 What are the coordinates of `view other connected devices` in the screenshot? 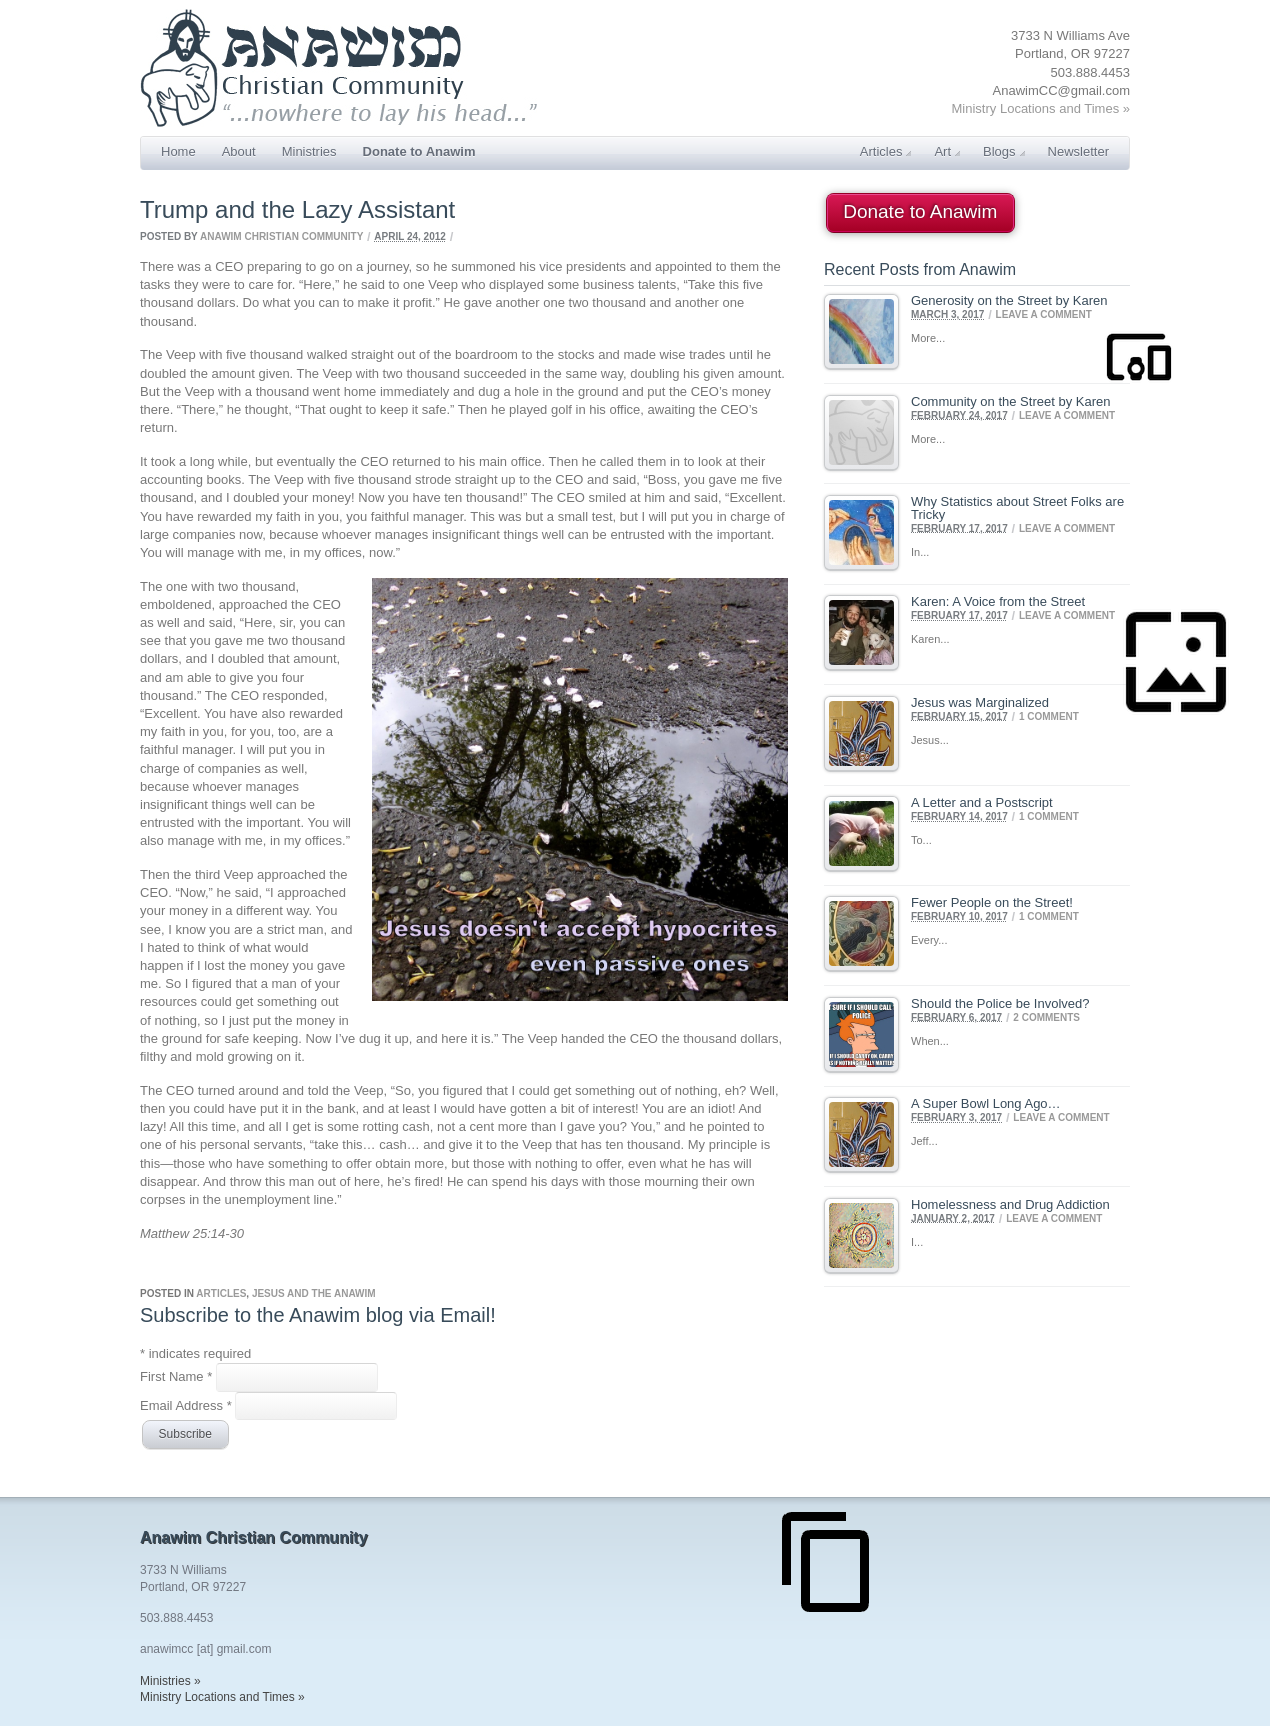 It's located at (1139, 357).